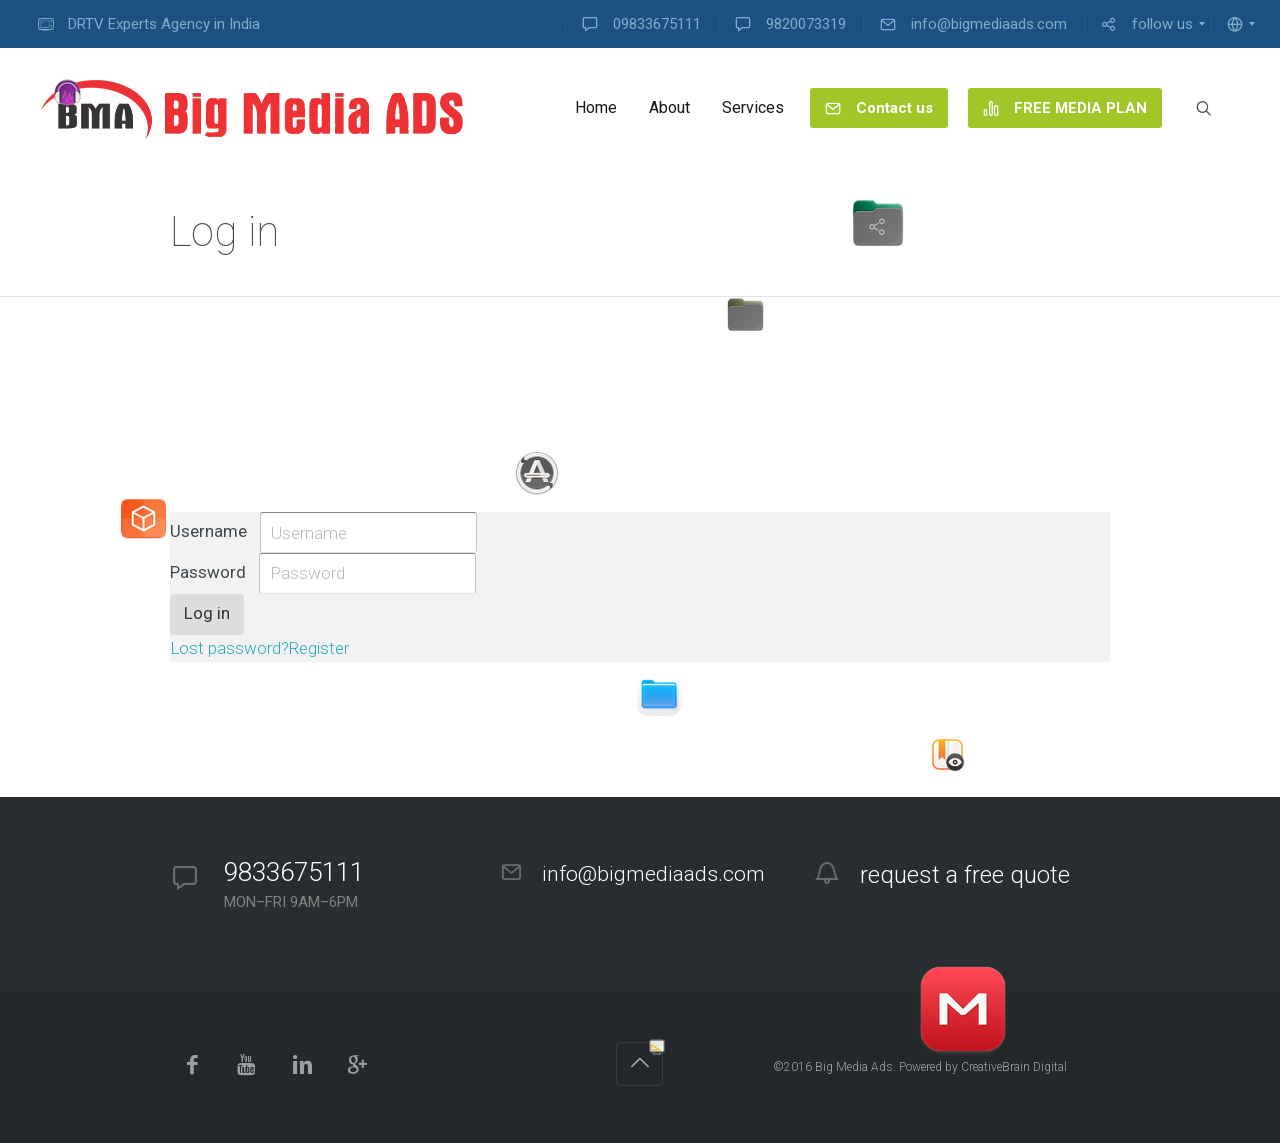 The width and height of the screenshot is (1280, 1143). Describe the element at coordinates (745, 314) in the screenshot. I see `open folder to view files` at that location.